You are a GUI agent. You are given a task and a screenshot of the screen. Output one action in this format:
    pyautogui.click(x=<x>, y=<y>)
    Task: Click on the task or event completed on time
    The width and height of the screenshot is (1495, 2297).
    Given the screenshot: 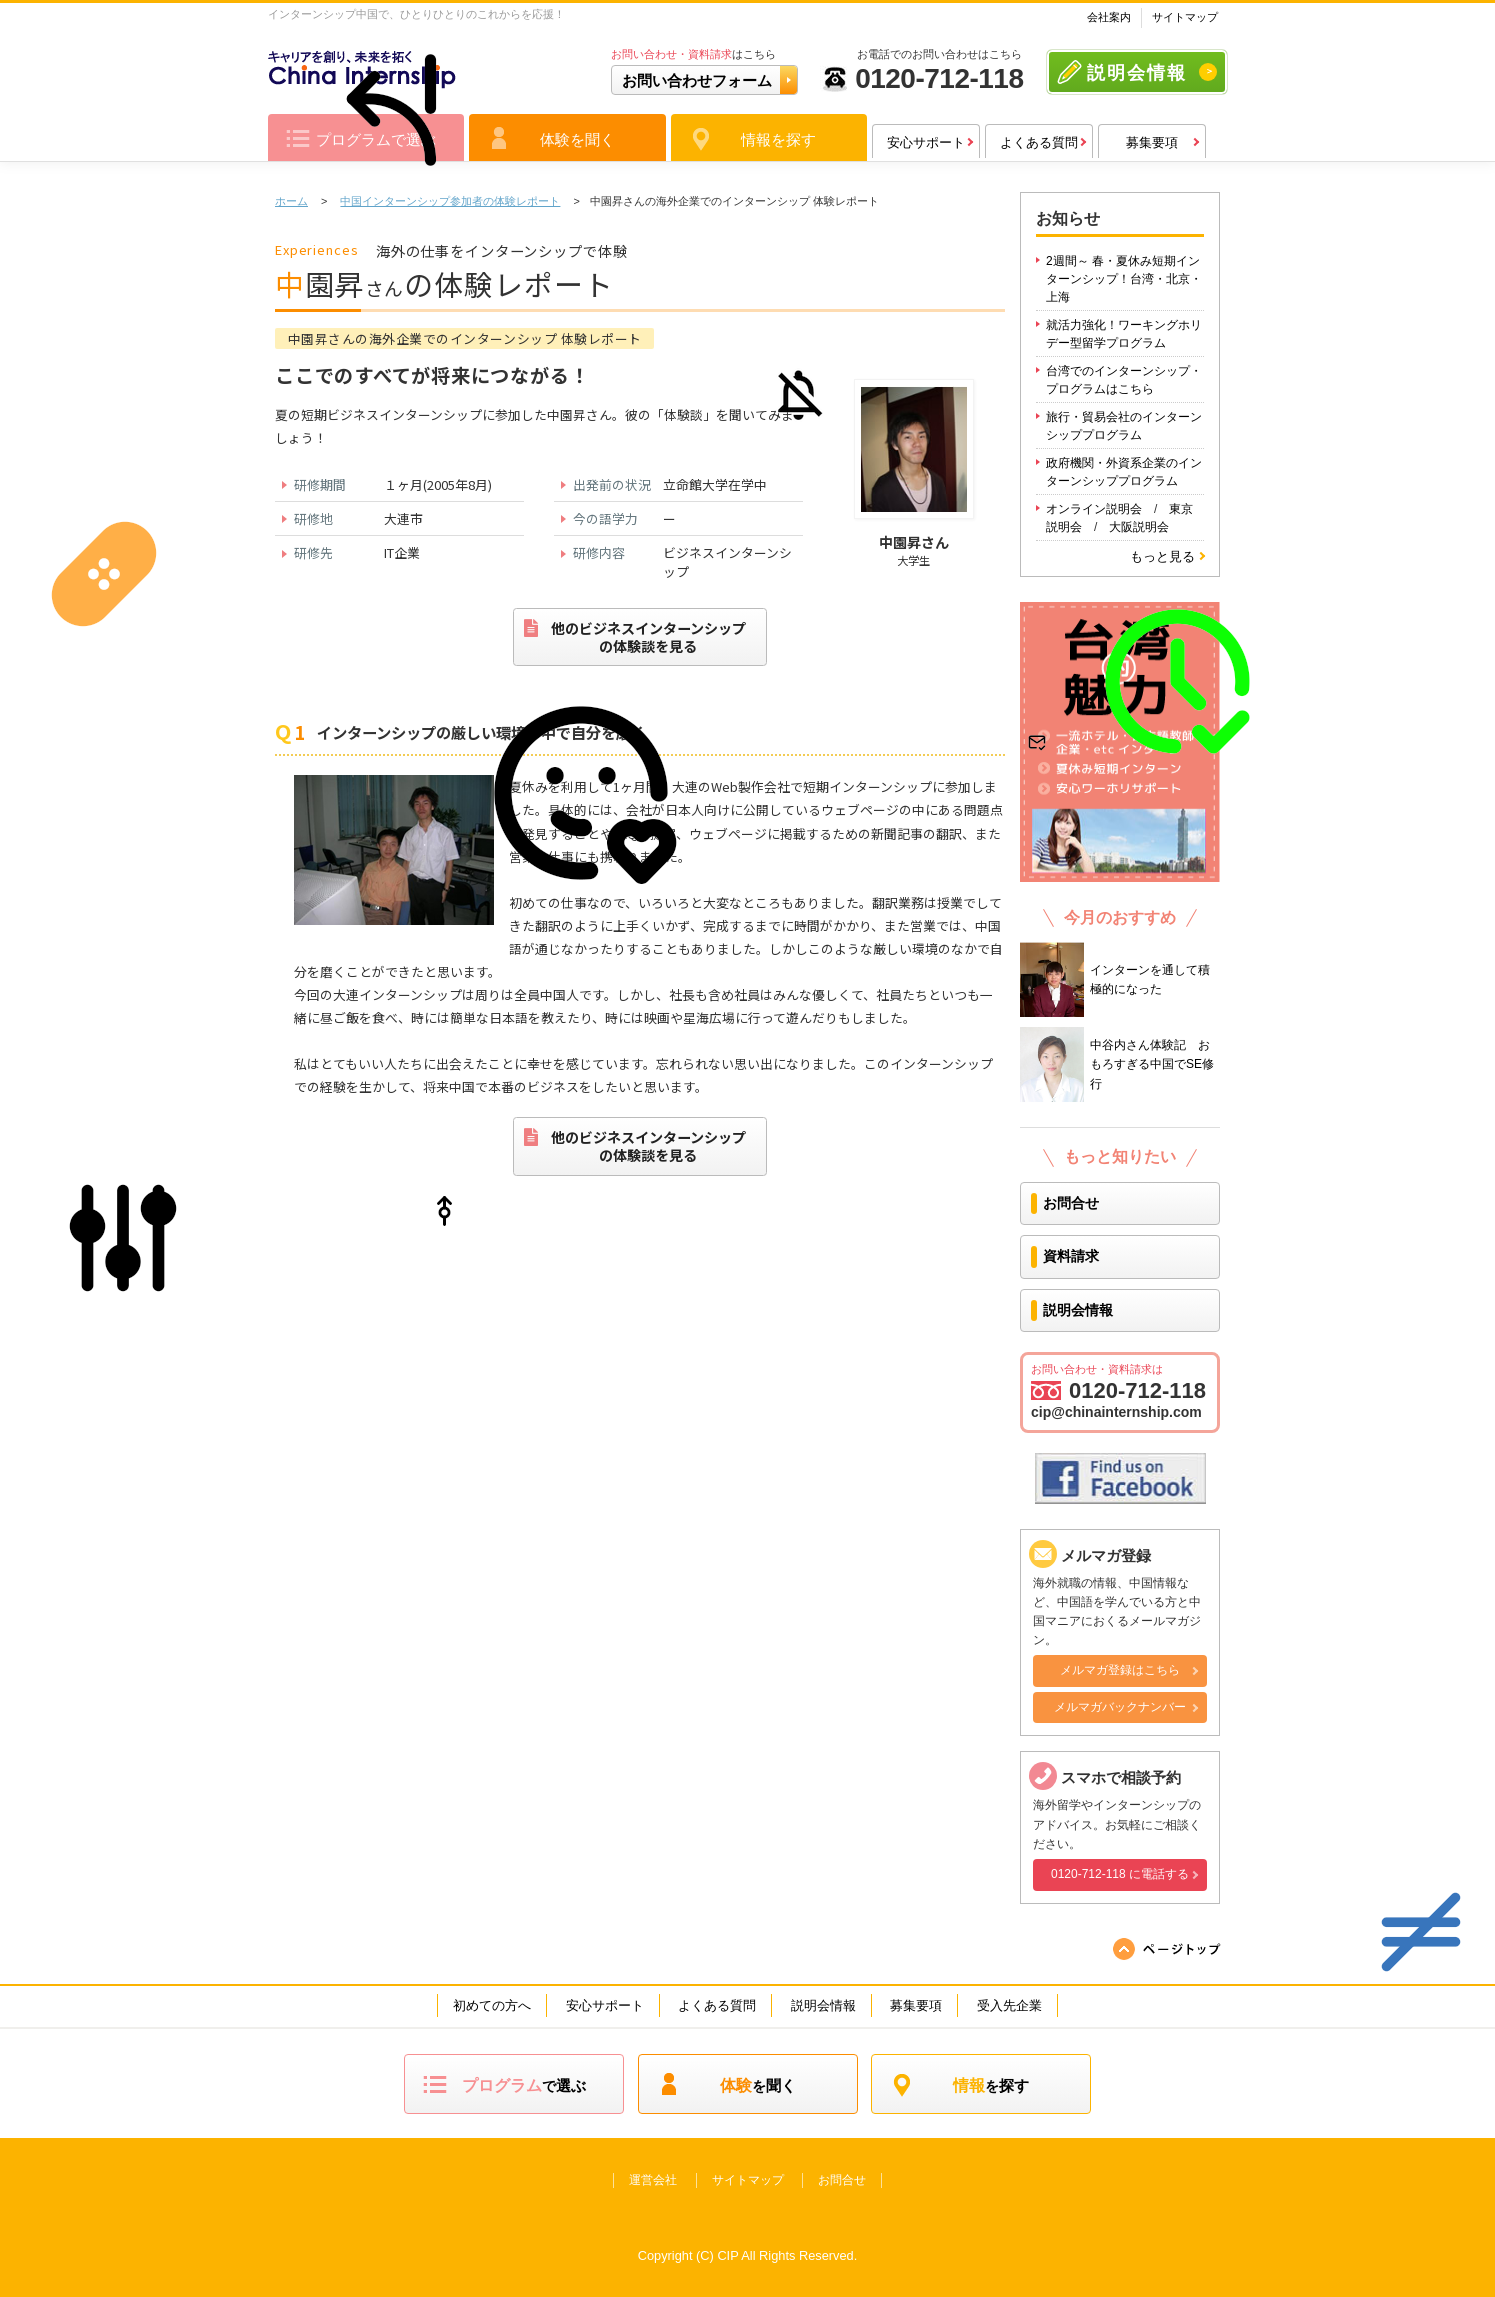 What is the action you would take?
    pyautogui.click(x=1177, y=681)
    